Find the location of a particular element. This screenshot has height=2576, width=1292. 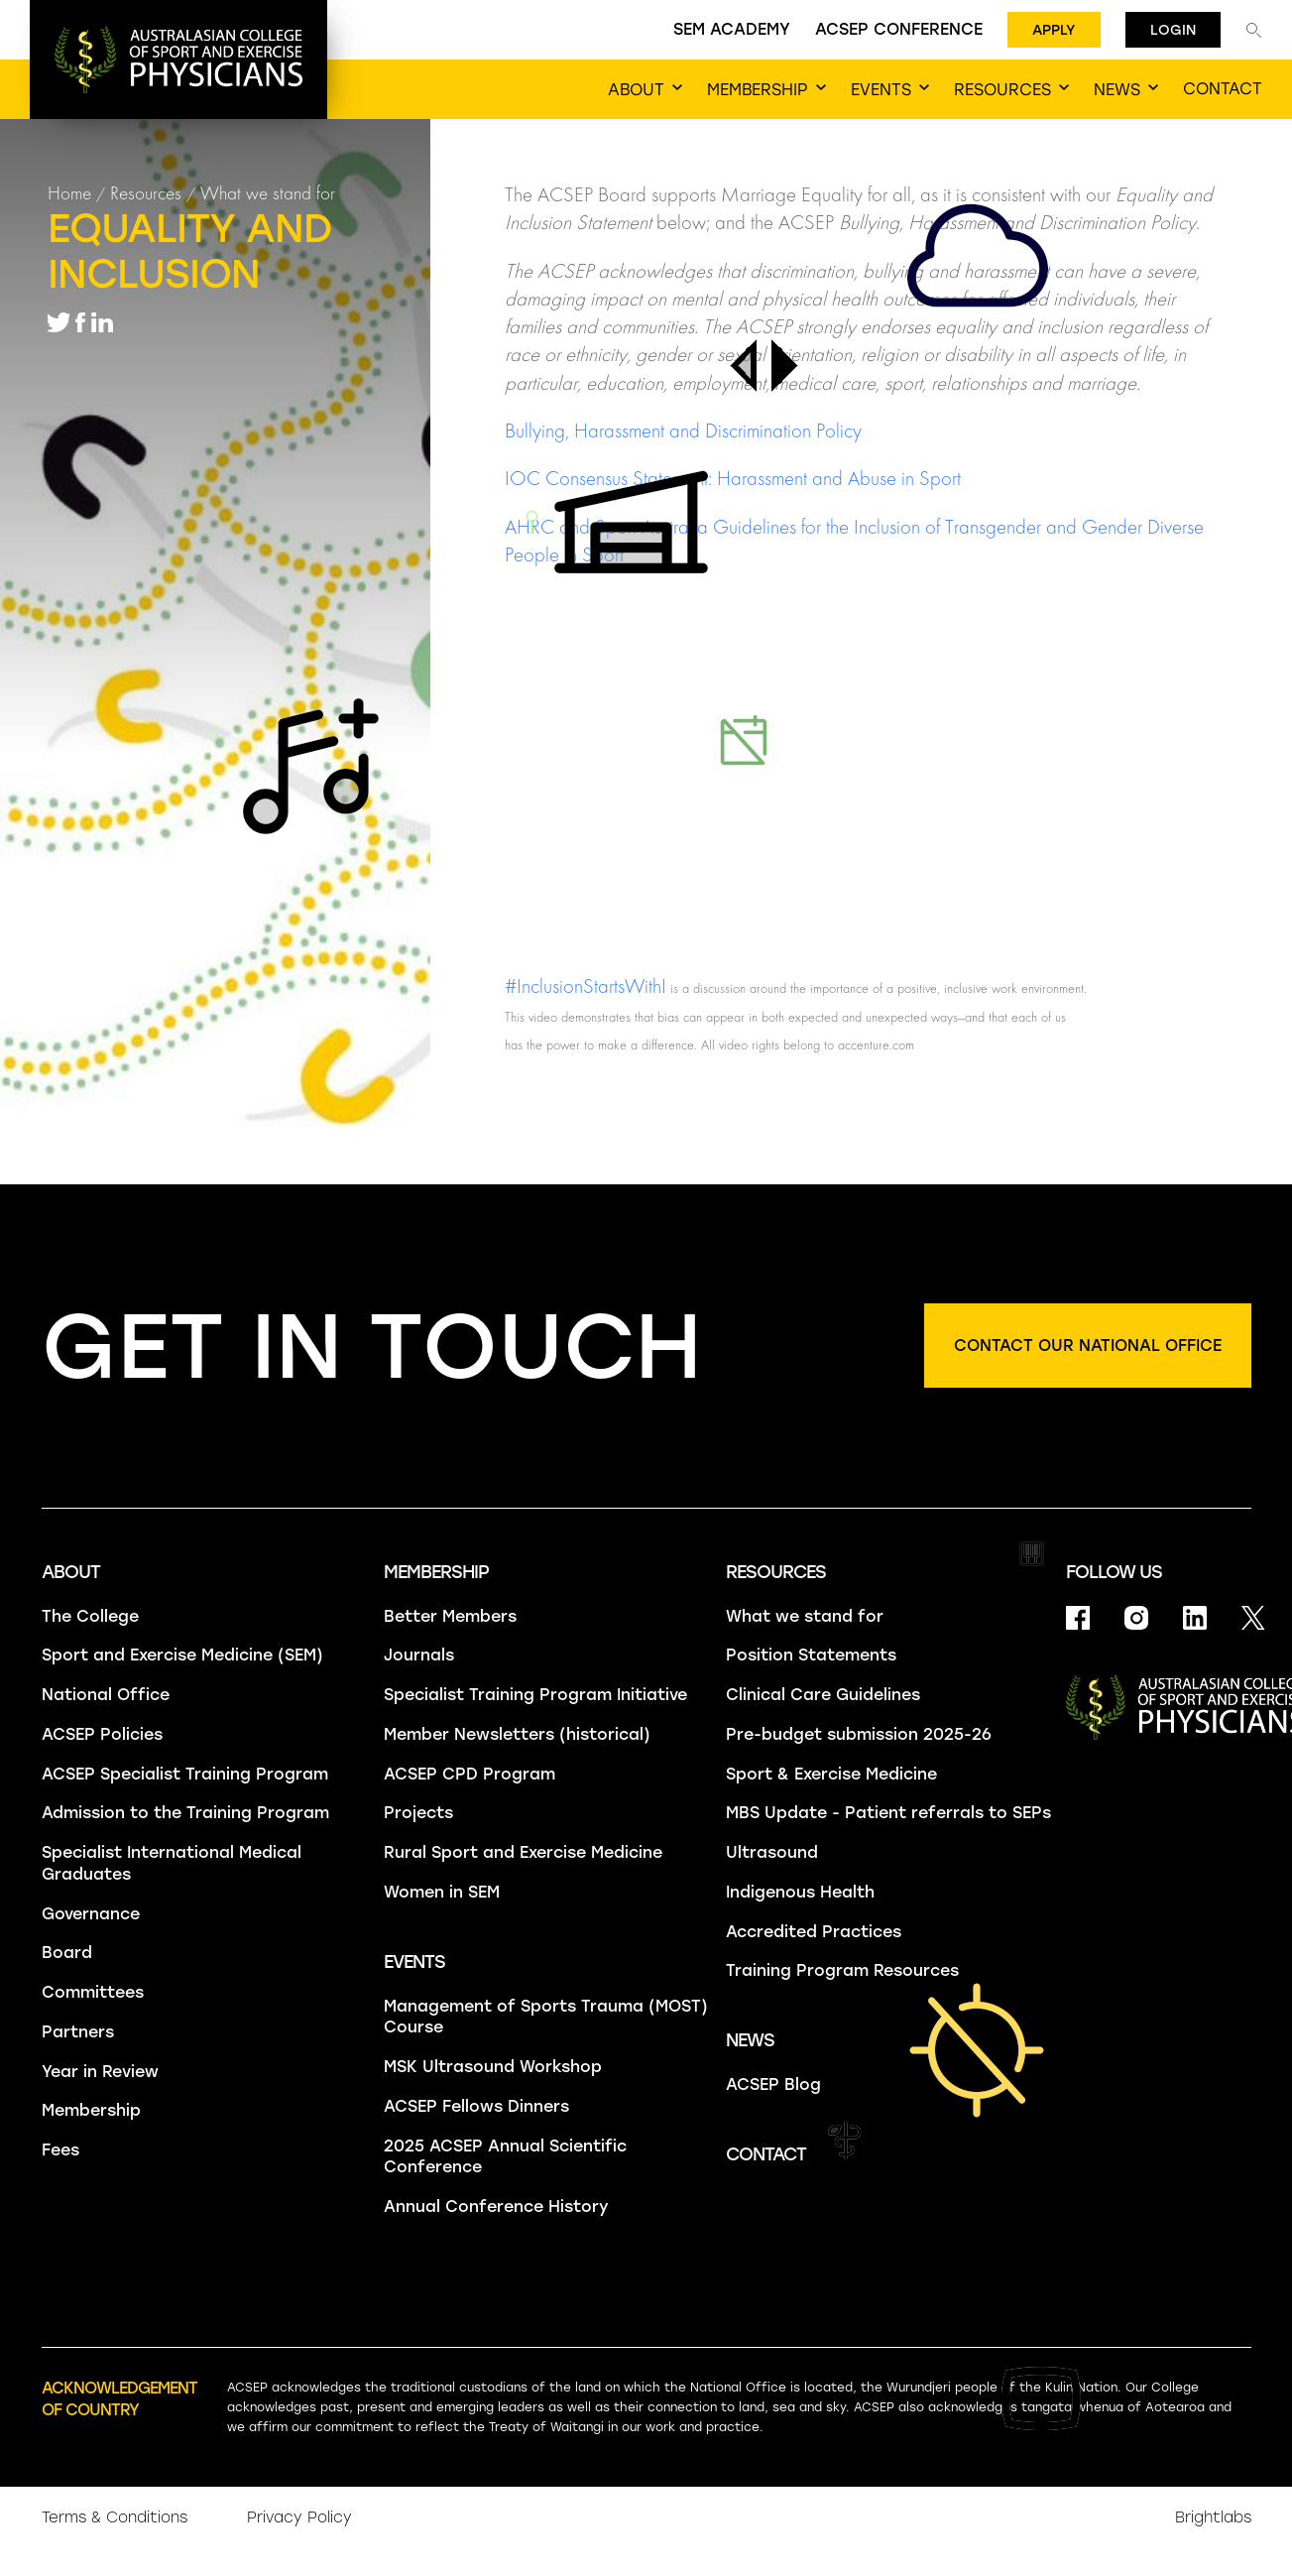

access warehouse or storage inventory is located at coordinates (631, 527).